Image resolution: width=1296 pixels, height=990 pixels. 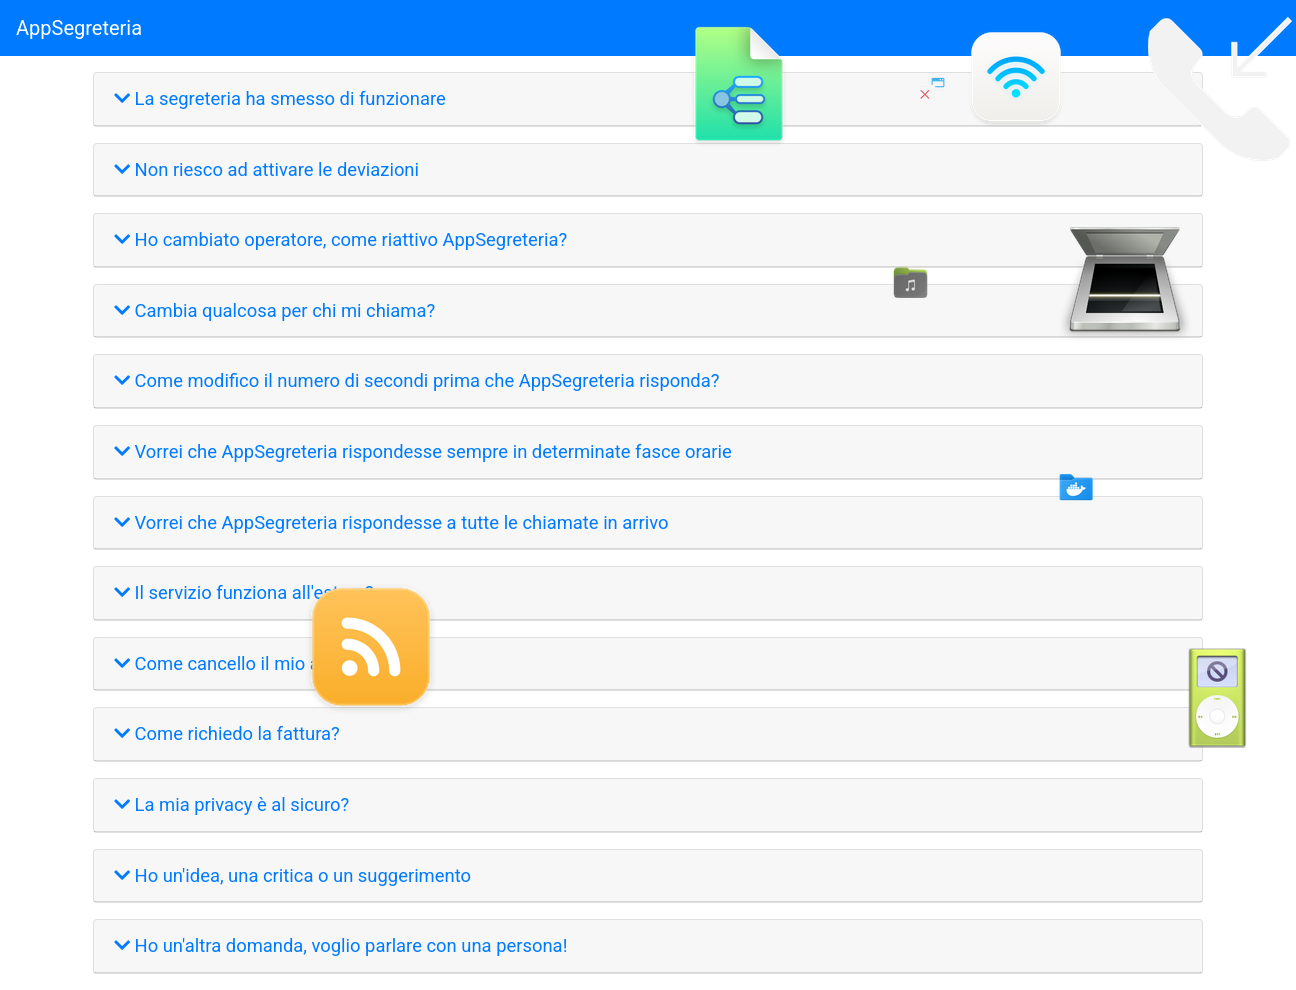 I want to click on iPod mini device connected in green color, so click(x=1216, y=697).